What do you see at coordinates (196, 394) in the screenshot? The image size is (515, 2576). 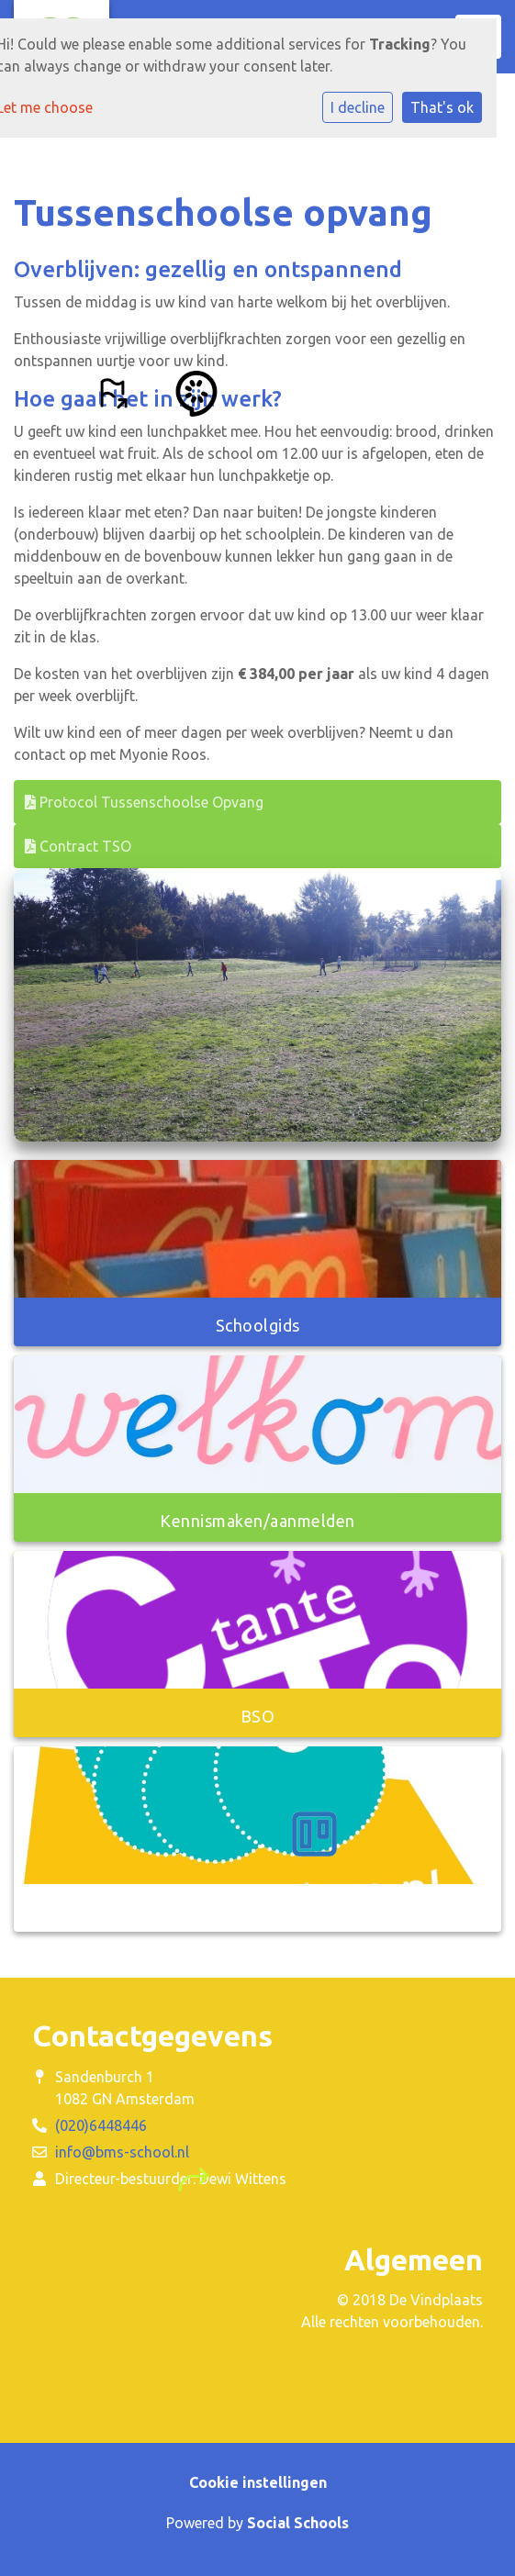 I see `cucumber testing framework logo` at bounding box center [196, 394].